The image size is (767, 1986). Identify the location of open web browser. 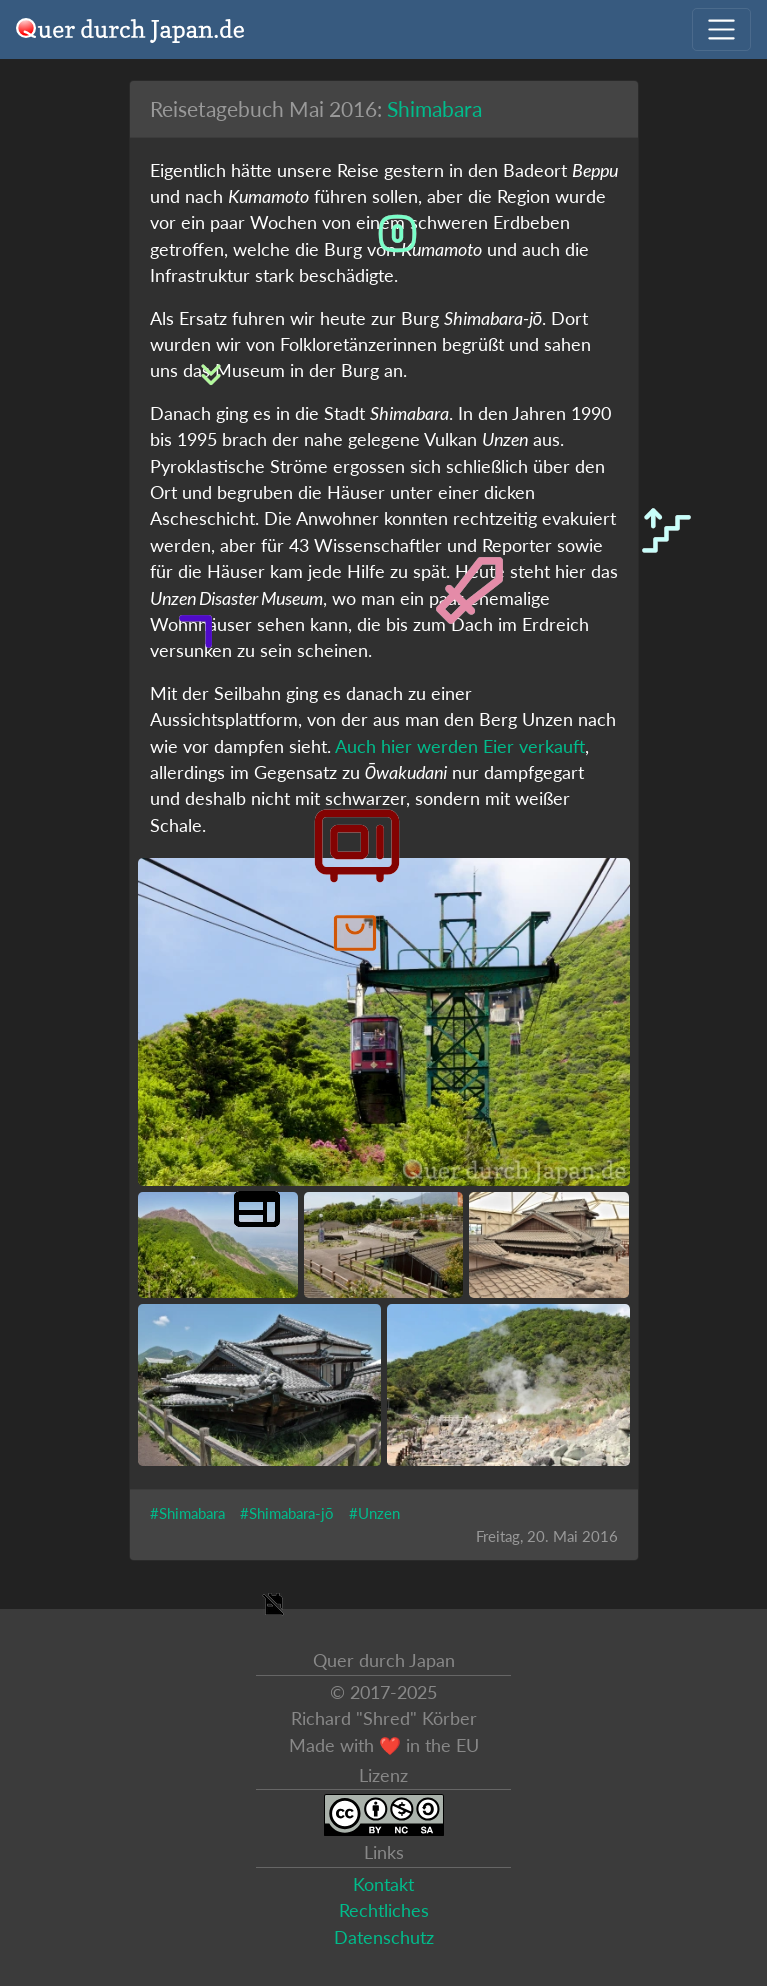
(257, 1209).